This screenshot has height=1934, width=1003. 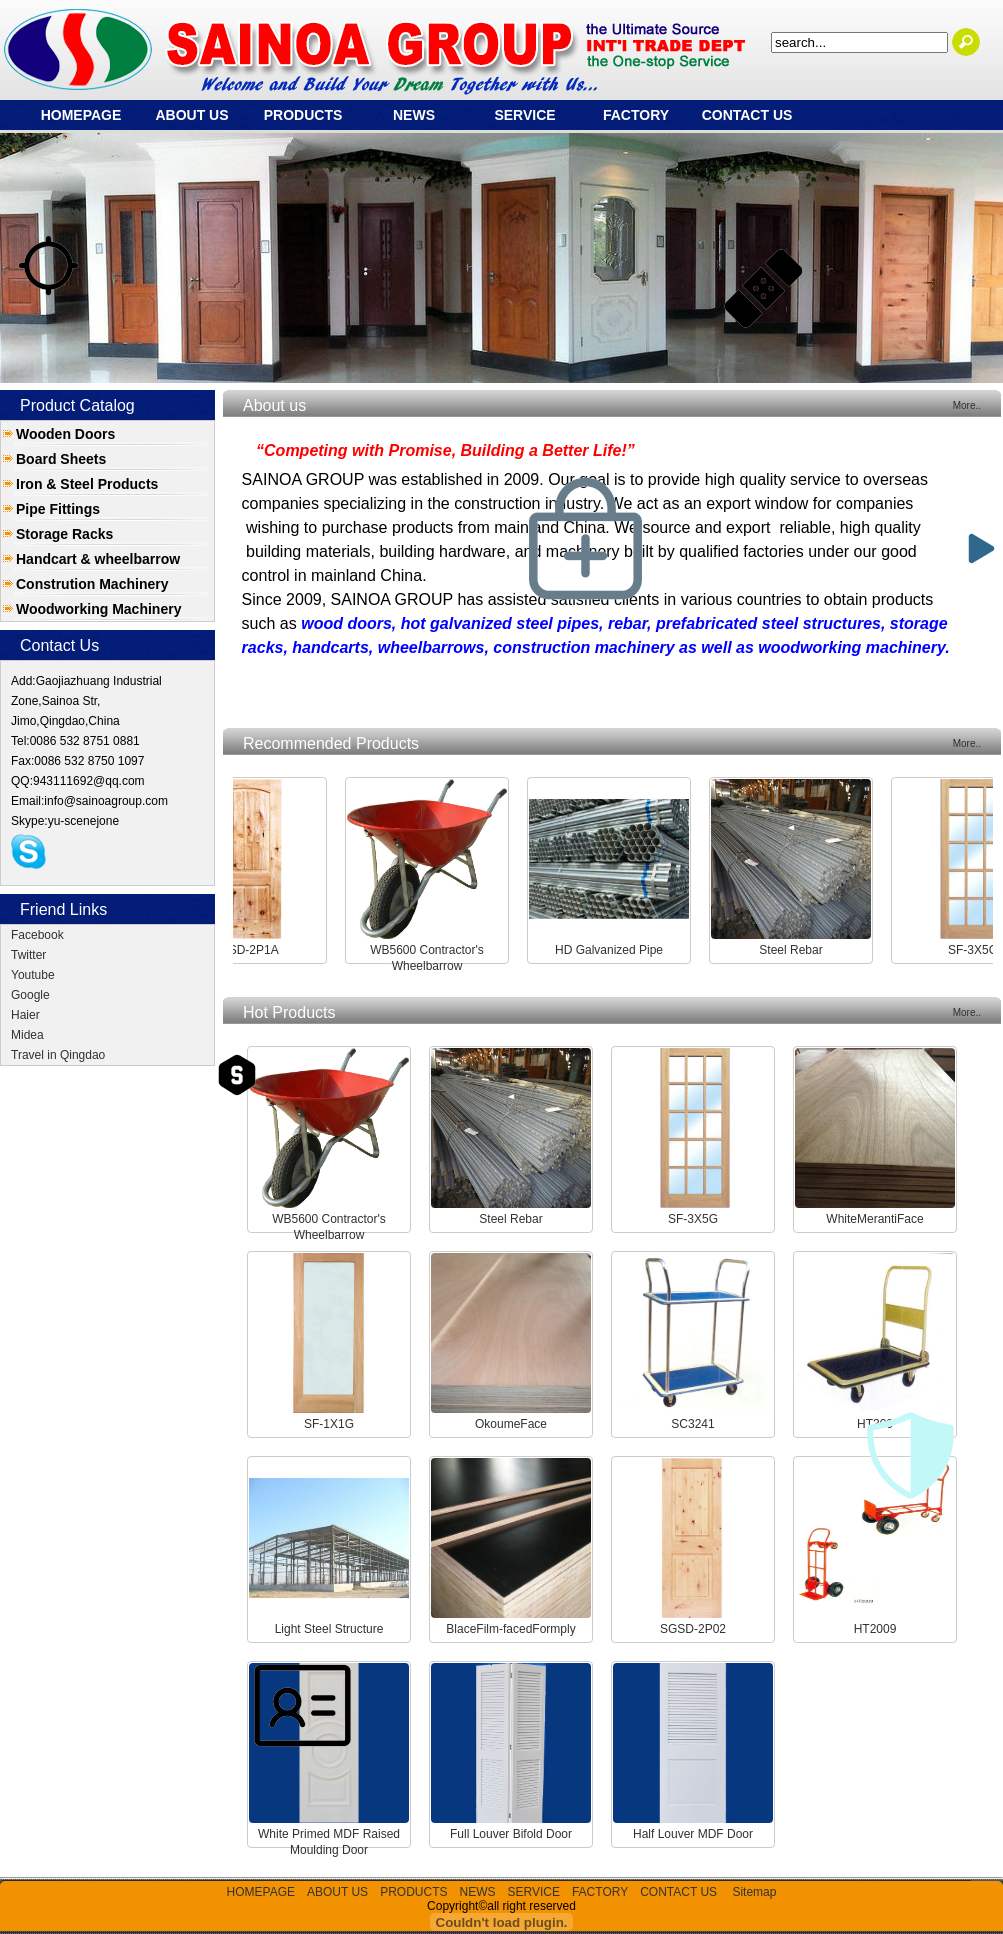 What do you see at coordinates (981, 548) in the screenshot?
I see `play media or video content` at bounding box center [981, 548].